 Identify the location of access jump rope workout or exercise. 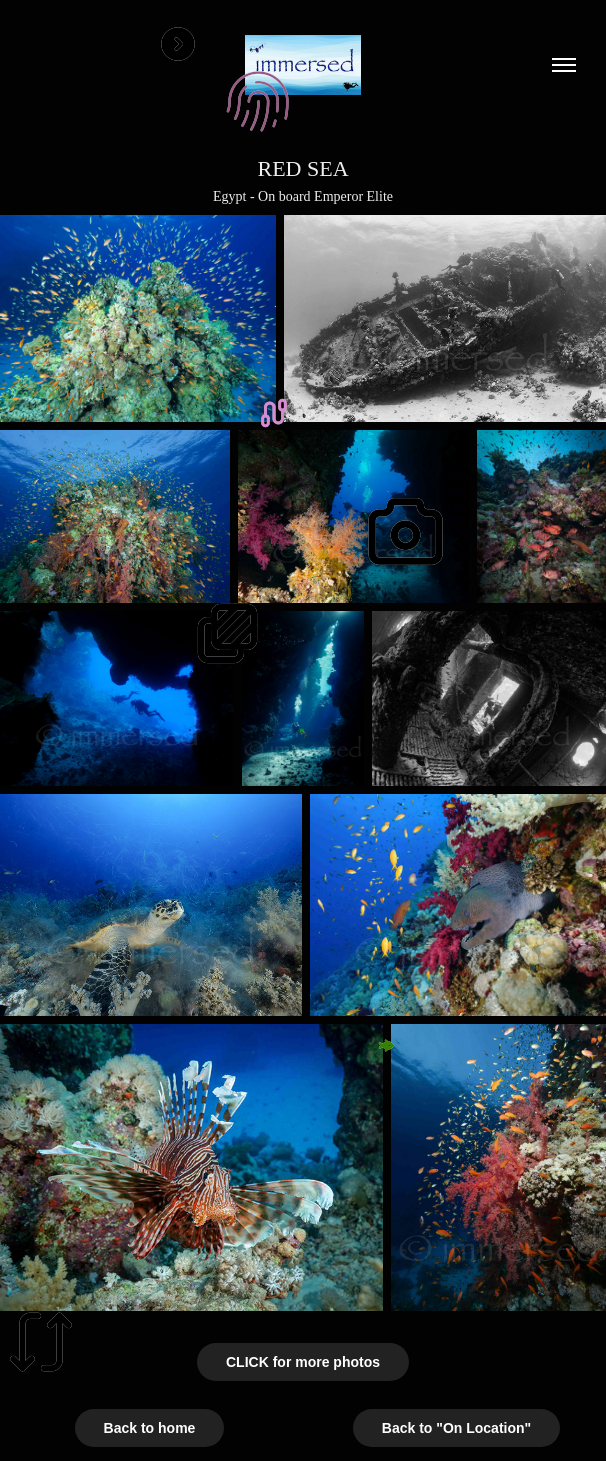
(274, 413).